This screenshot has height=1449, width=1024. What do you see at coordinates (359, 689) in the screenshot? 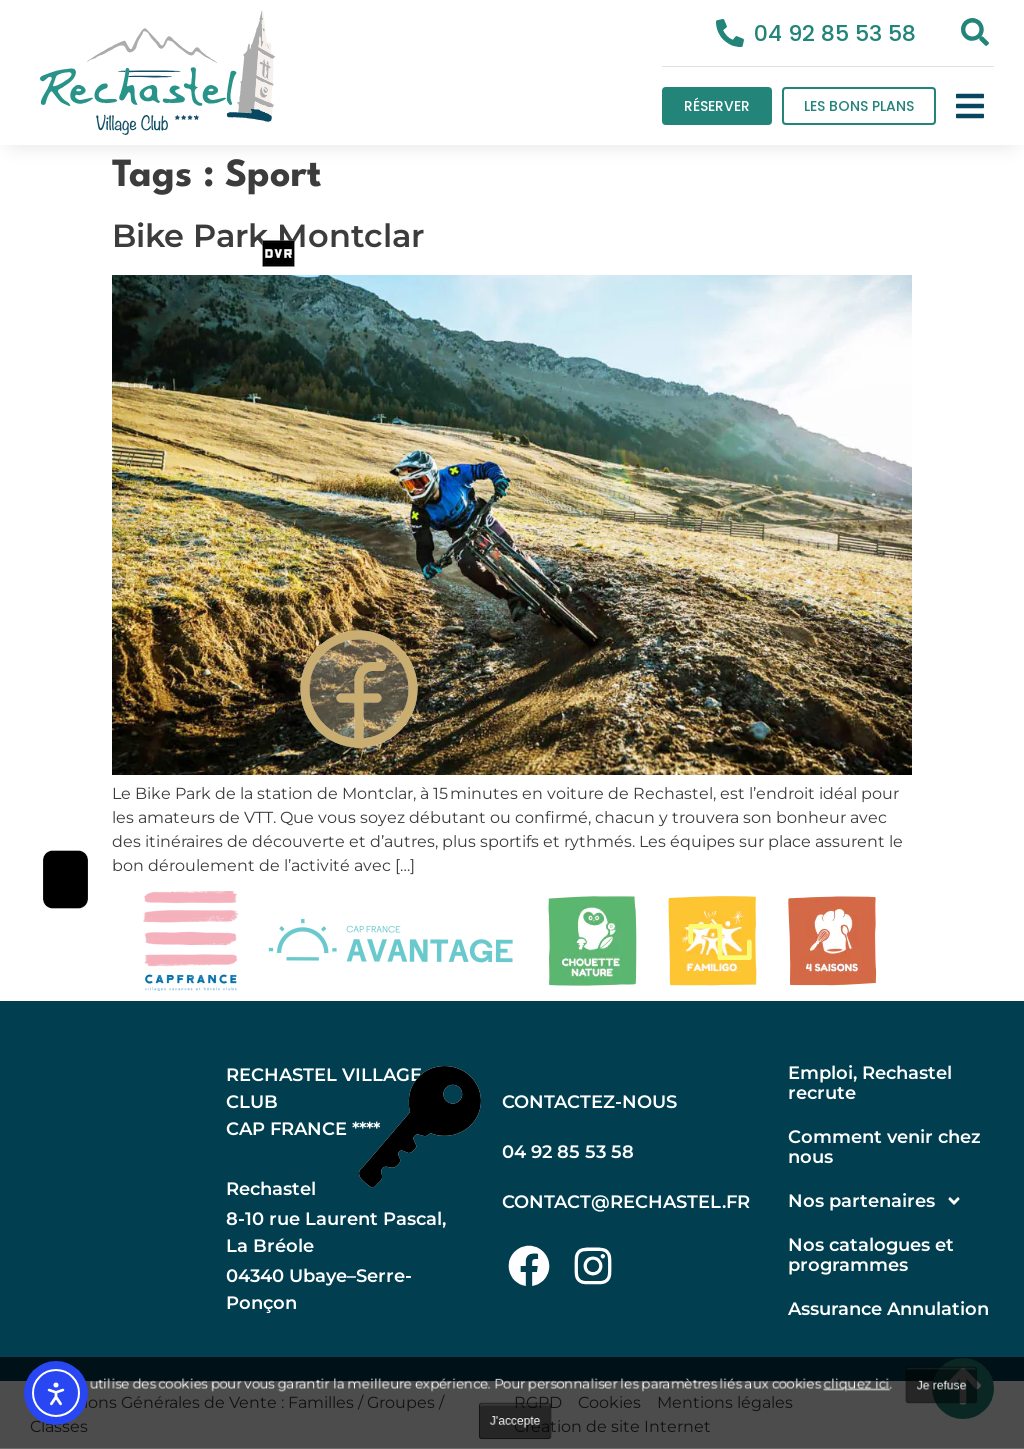
I see `link to facebook profile or page` at bounding box center [359, 689].